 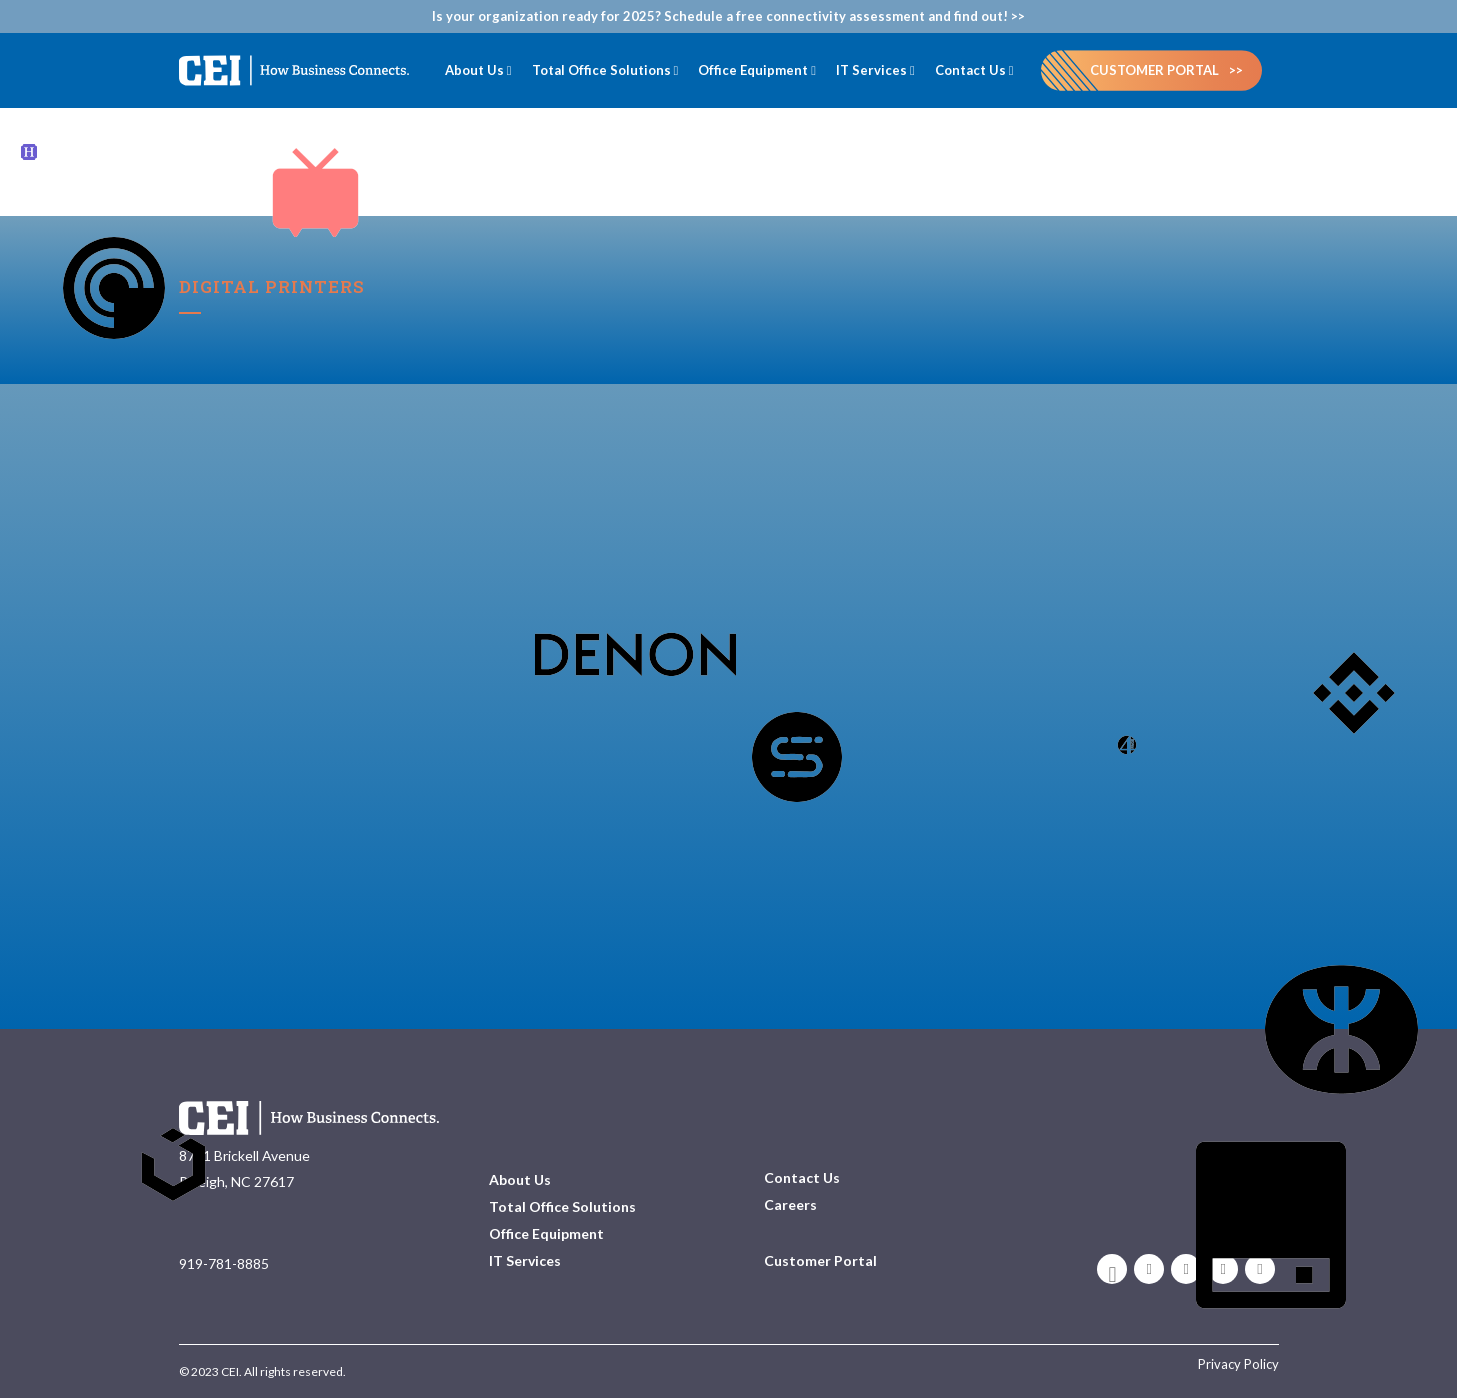 I want to click on open the Binance cryptocurrency exchange app, so click(x=1354, y=693).